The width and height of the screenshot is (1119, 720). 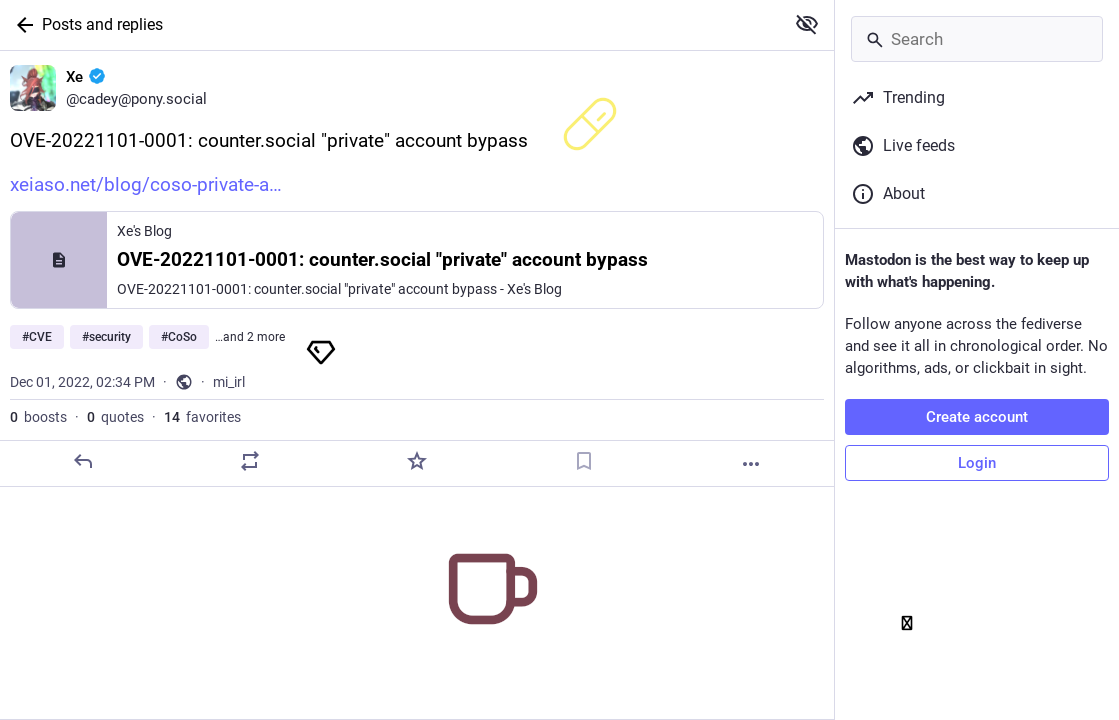 I want to click on indicates premium or pro membership status, so click(x=321, y=352).